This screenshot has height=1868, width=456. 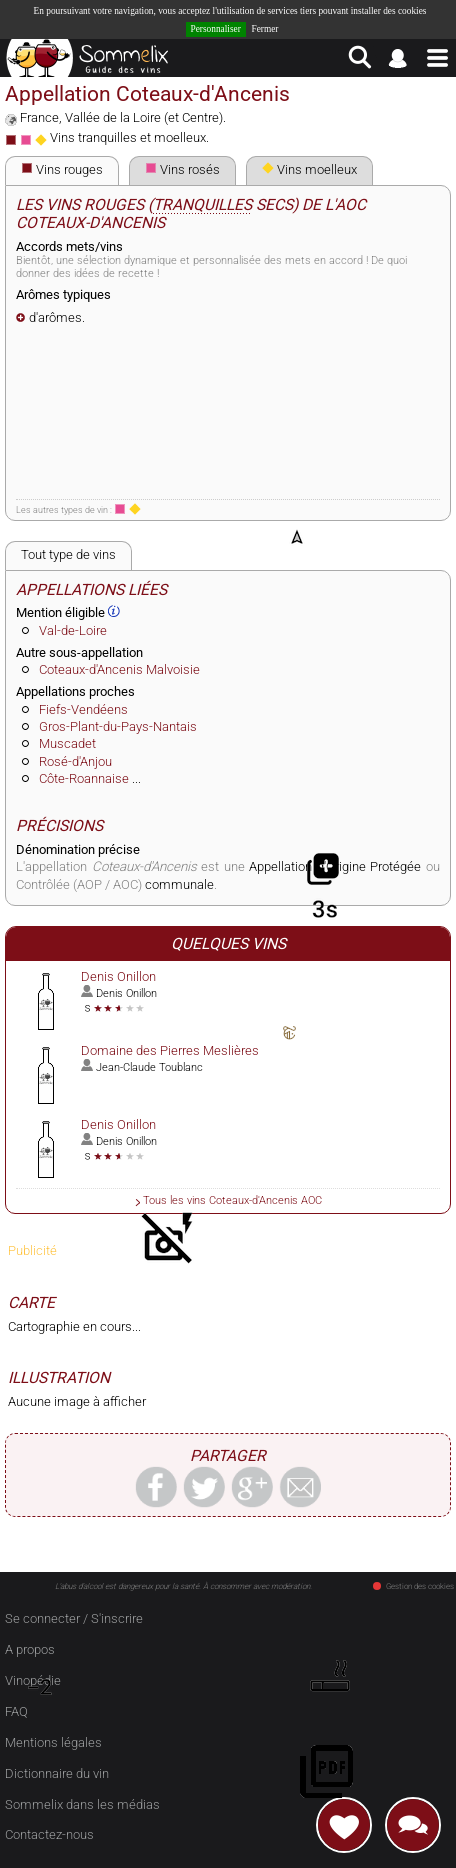 What do you see at coordinates (40, 1687) in the screenshot?
I see `decrease exposure by 2 stops in photo editing` at bounding box center [40, 1687].